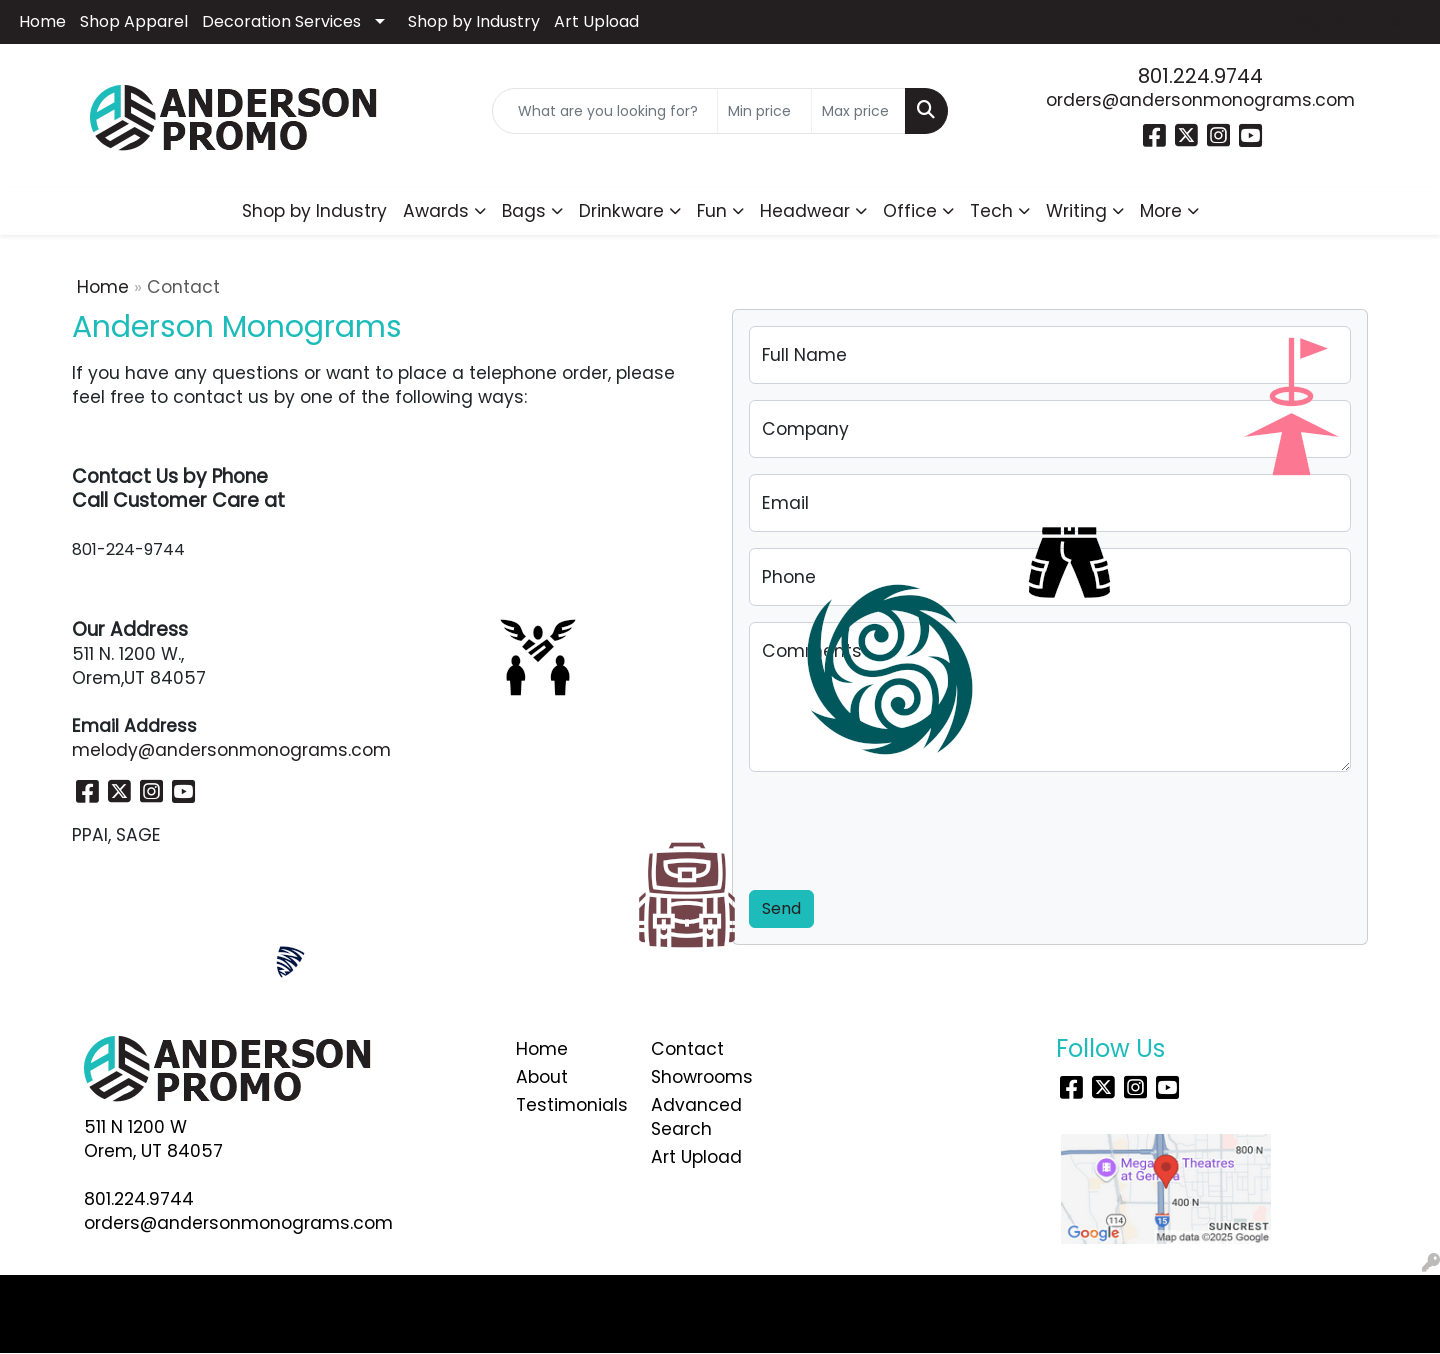 The width and height of the screenshot is (1440, 1354). What do you see at coordinates (1291, 406) in the screenshot?
I see `navigate to objective marker` at bounding box center [1291, 406].